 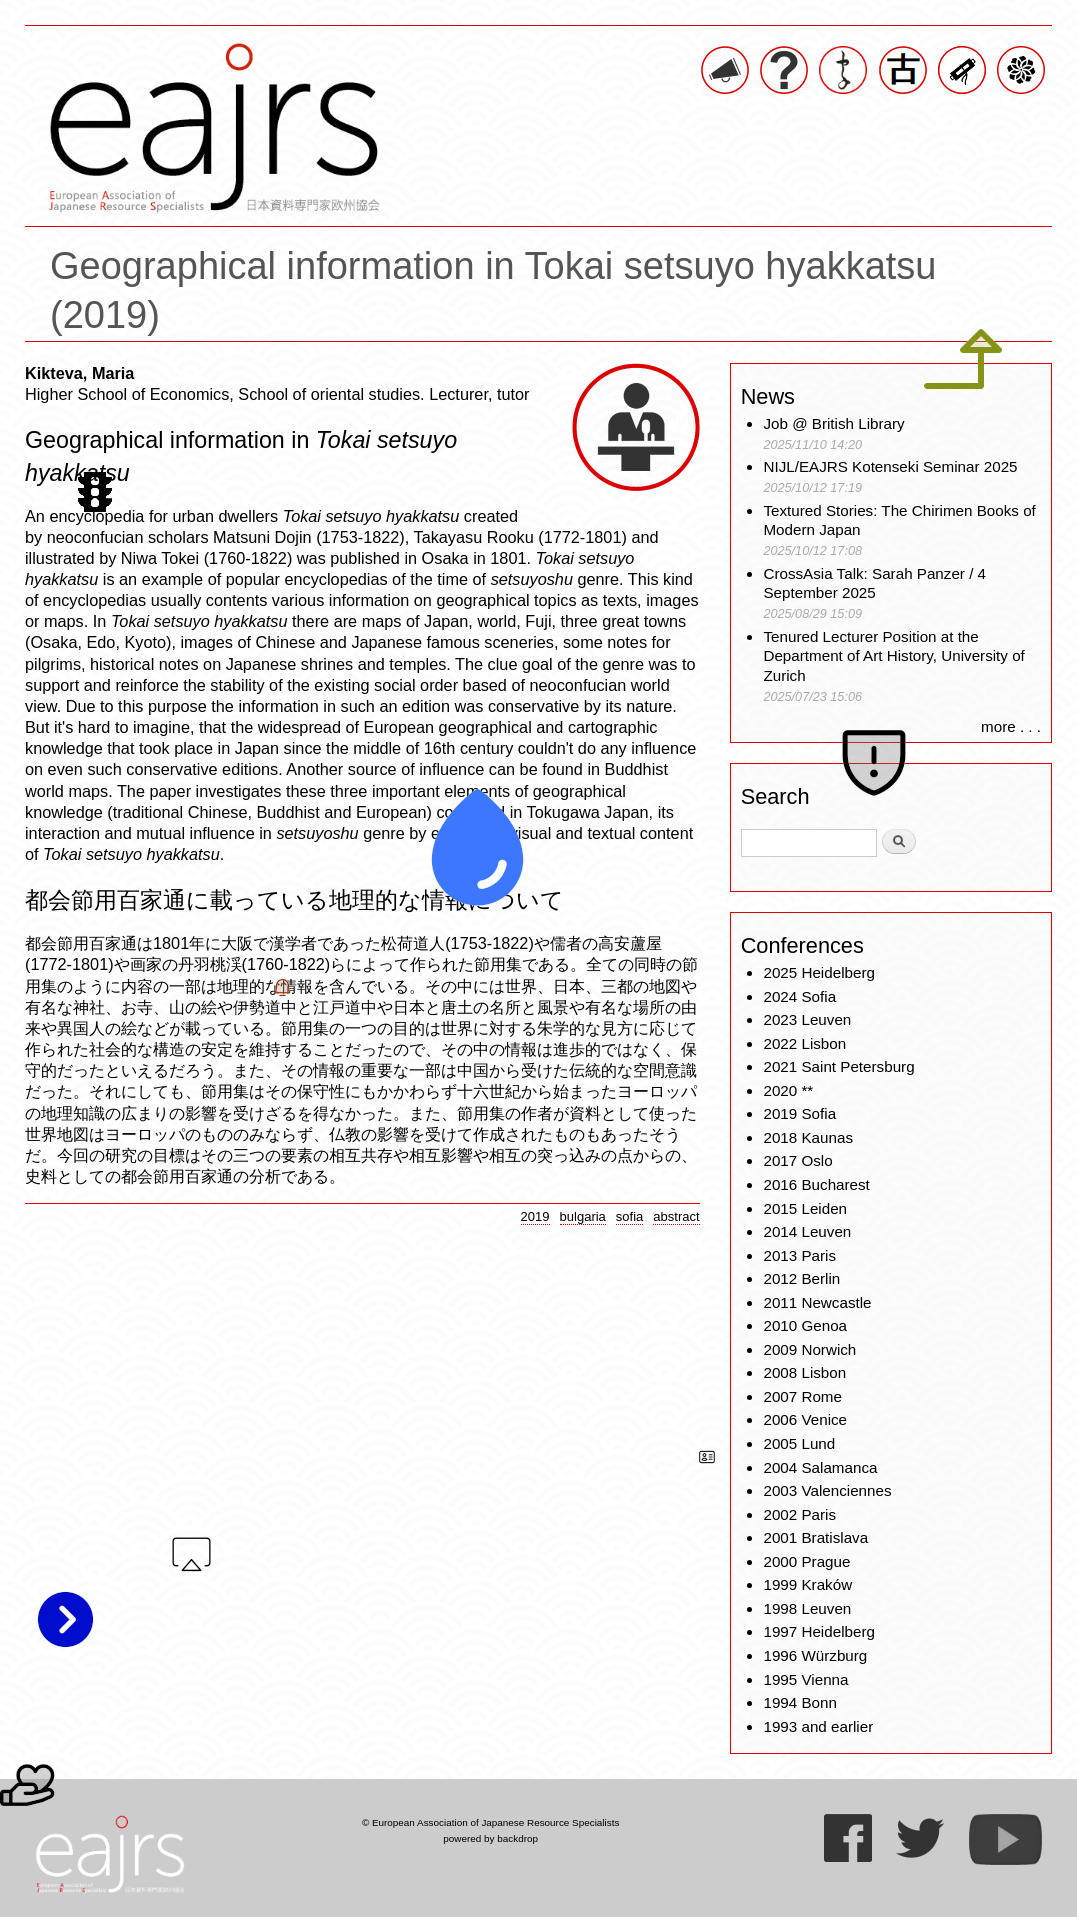 I want to click on go to next item or page, so click(x=65, y=1619).